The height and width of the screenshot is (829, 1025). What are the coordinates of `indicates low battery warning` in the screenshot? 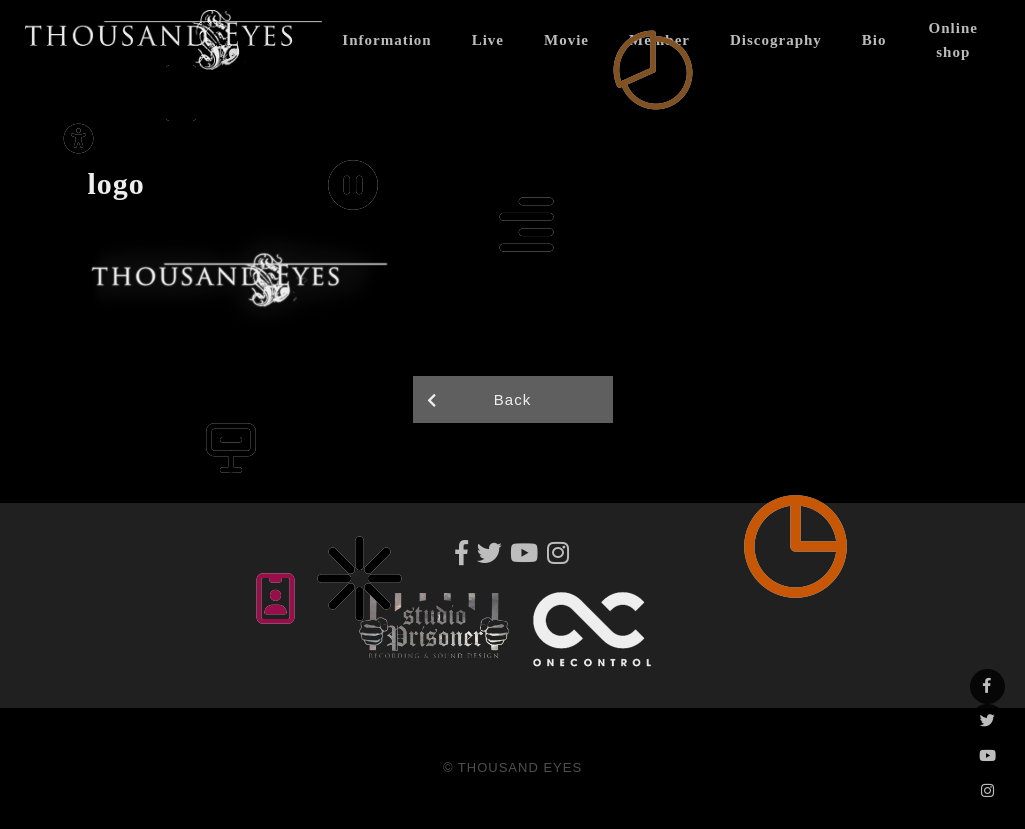 It's located at (181, 90).